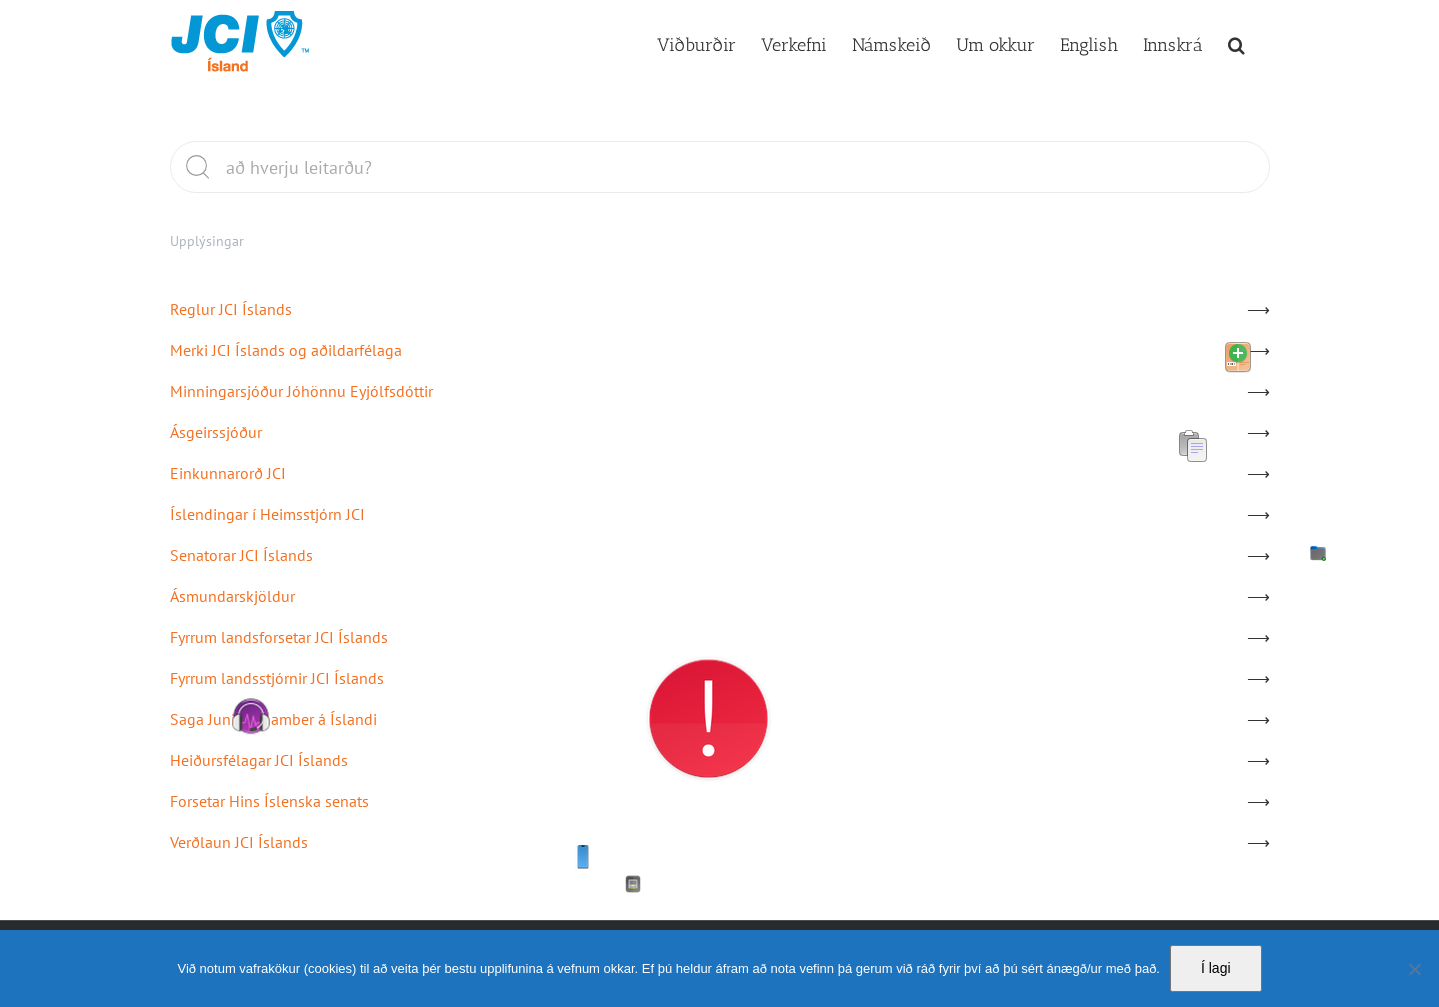 This screenshot has height=1007, width=1439. I want to click on add or install a new software package, so click(1238, 357).